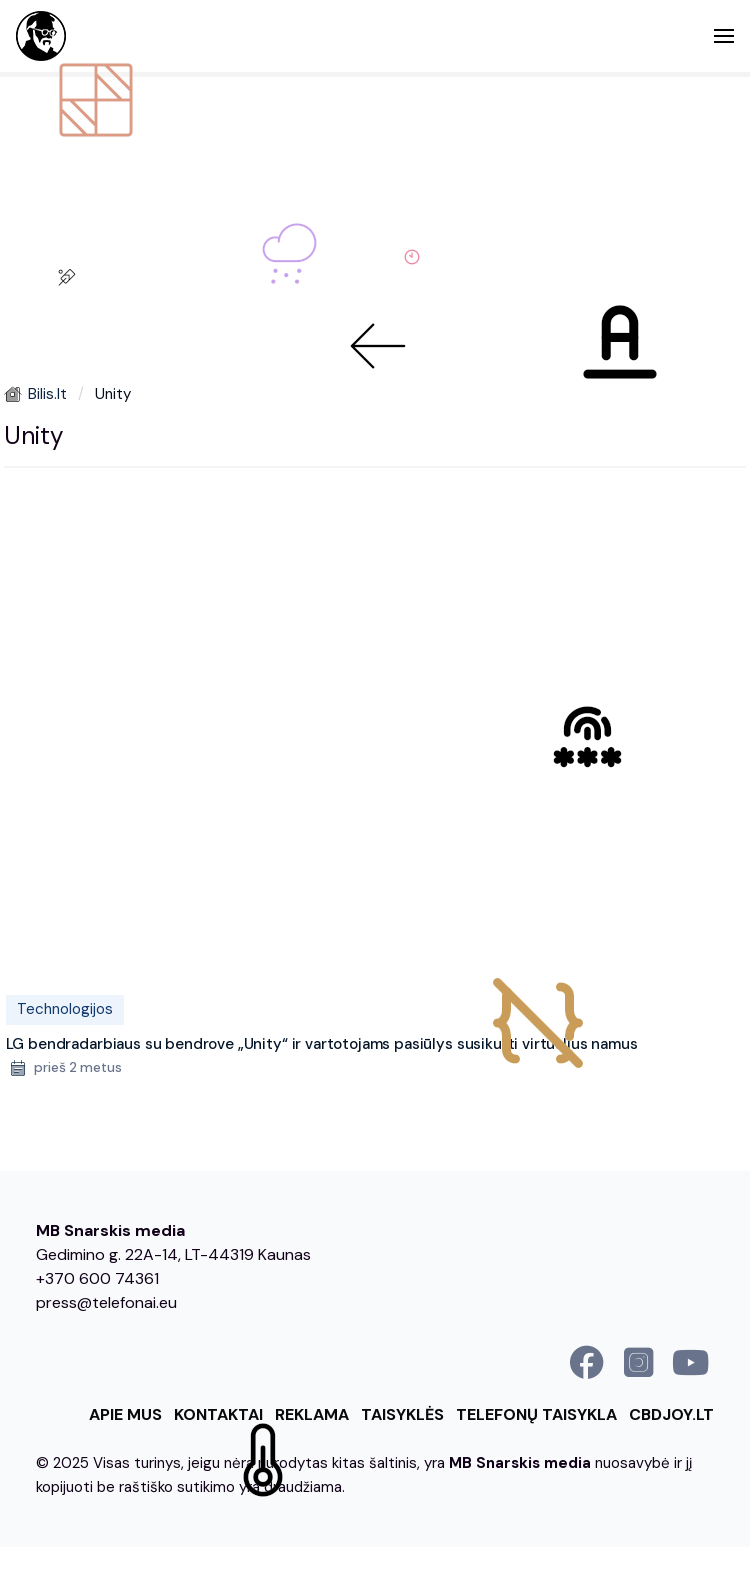 The height and width of the screenshot is (1571, 750). Describe the element at coordinates (263, 1460) in the screenshot. I see `view current temperature` at that location.